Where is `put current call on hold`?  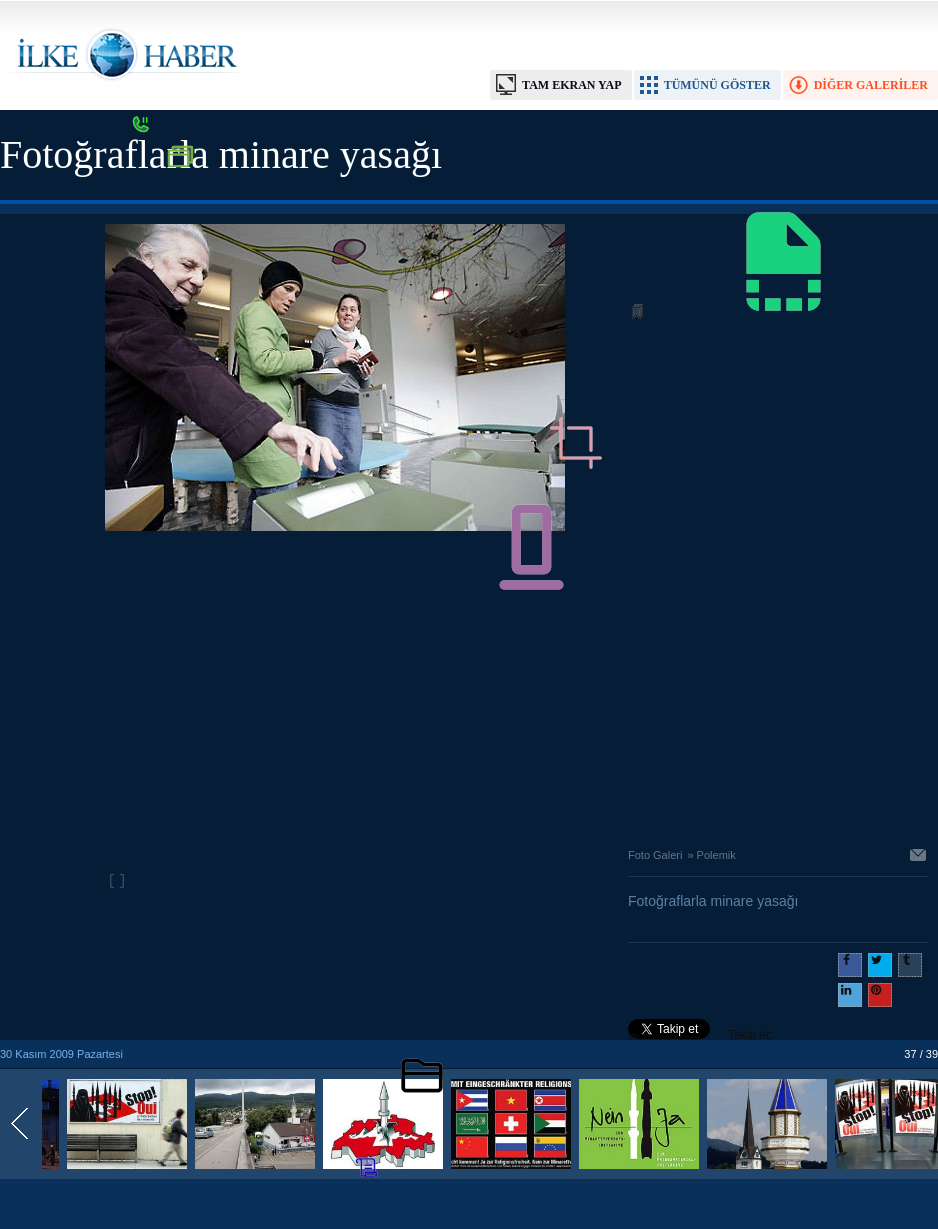
put current call on hold is located at coordinates (141, 124).